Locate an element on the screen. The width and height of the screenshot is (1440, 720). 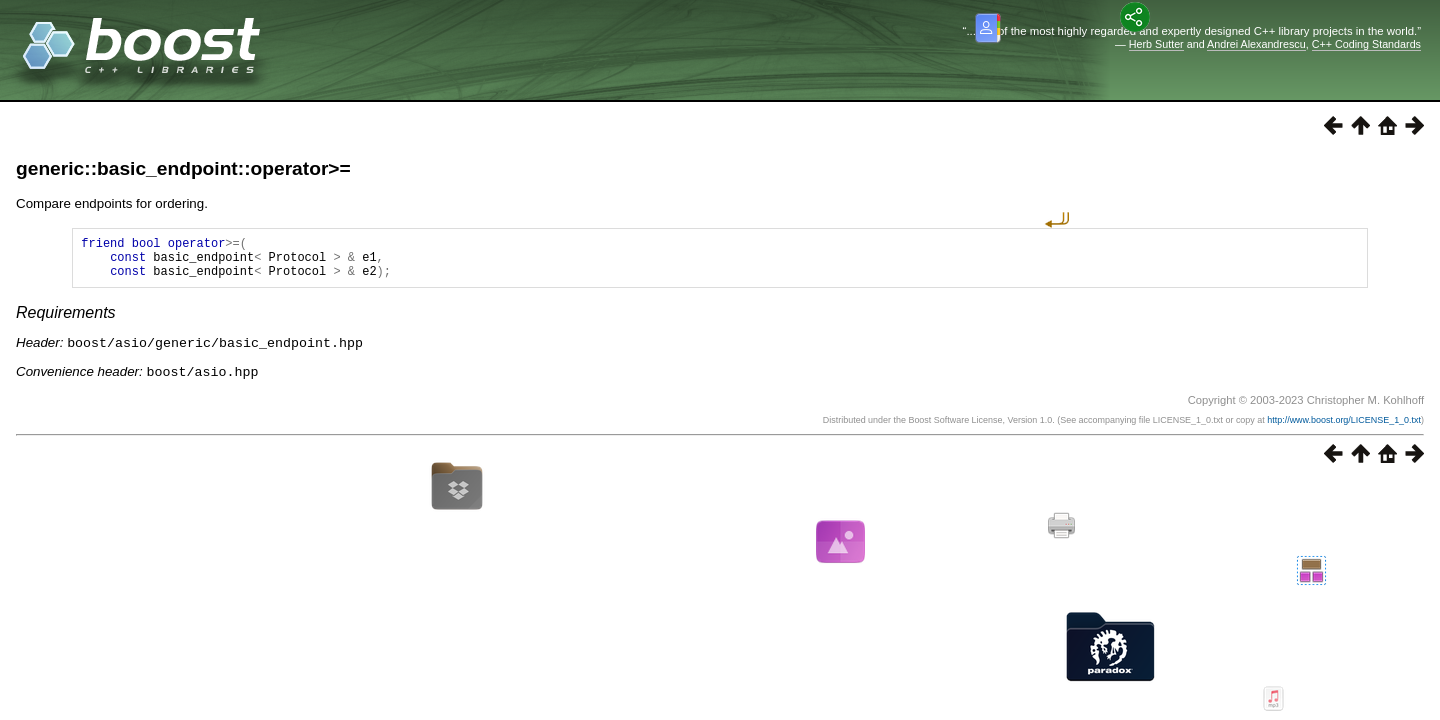
indicates a shared file or folder is located at coordinates (1135, 17).